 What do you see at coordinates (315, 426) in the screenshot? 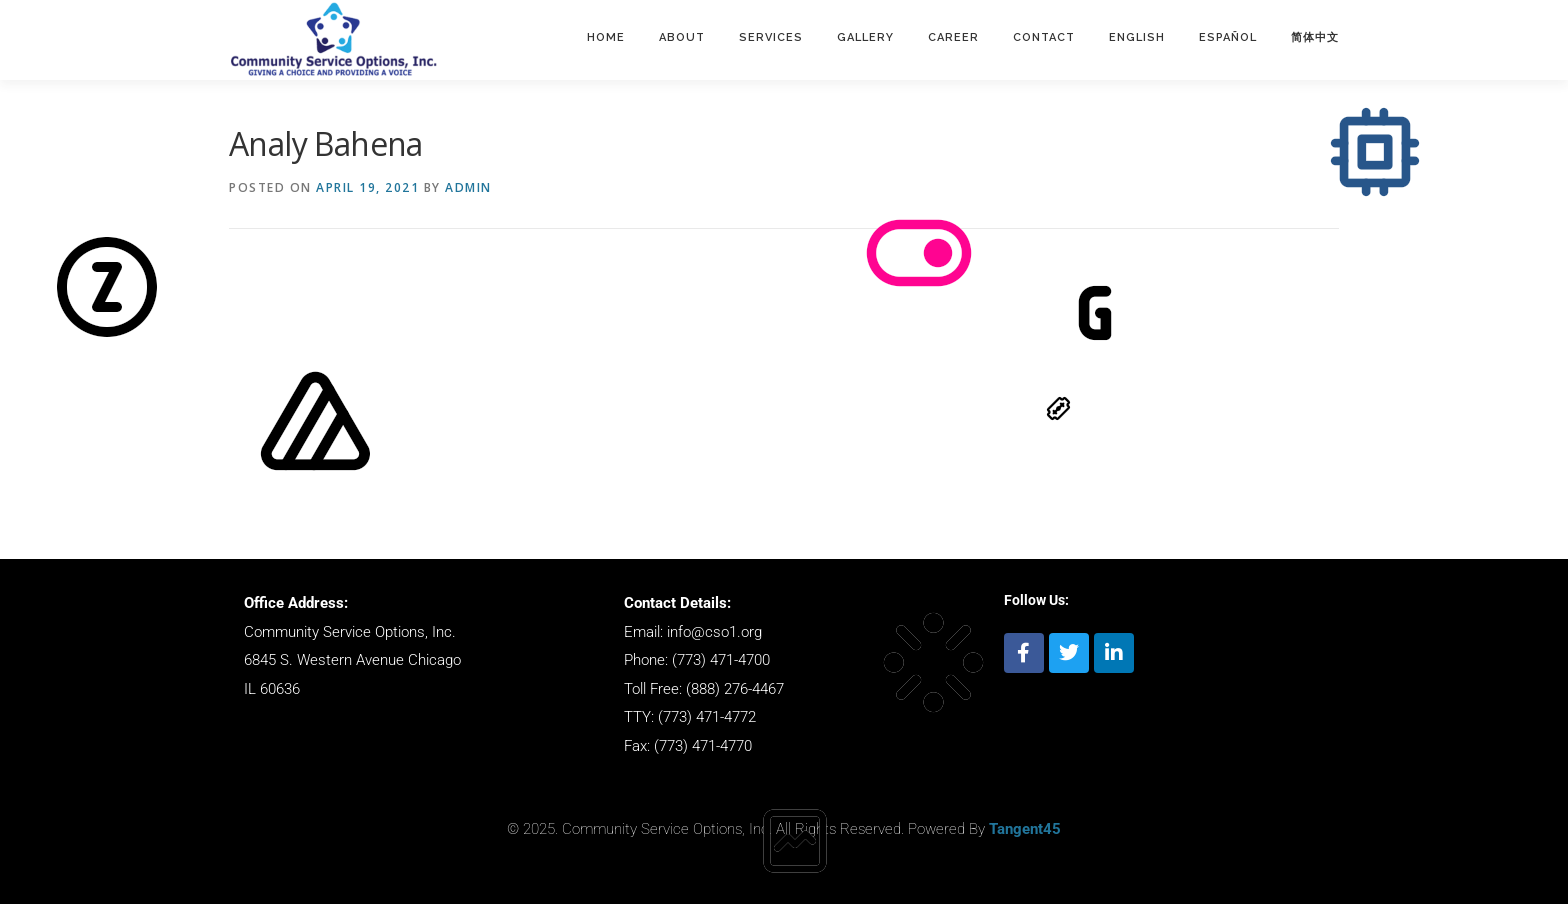
I see `do not use chlorine bleach care instruction` at bounding box center [315, 426].